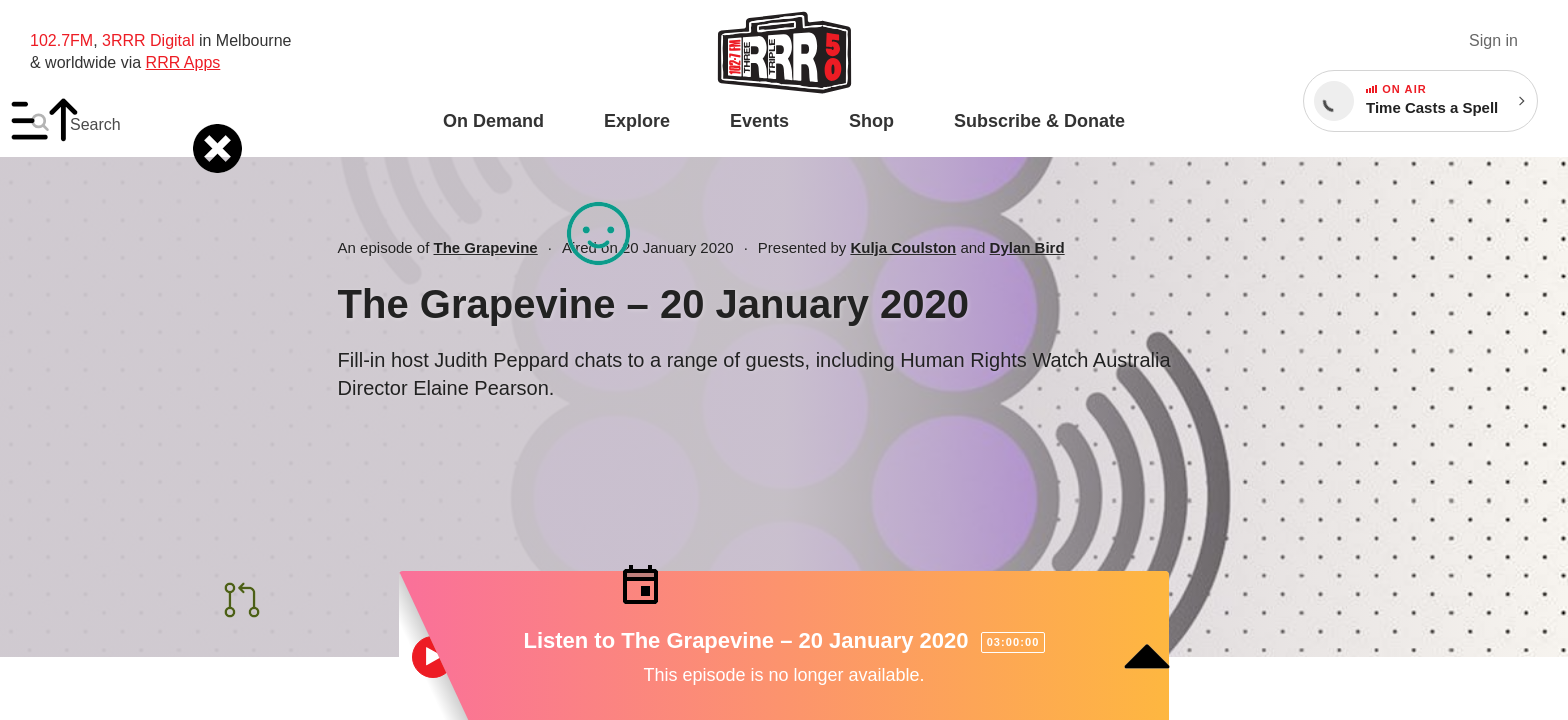 The height and width of the screenshot is (720, 1568). I want to click on create a new pull request, so click(242, 600).